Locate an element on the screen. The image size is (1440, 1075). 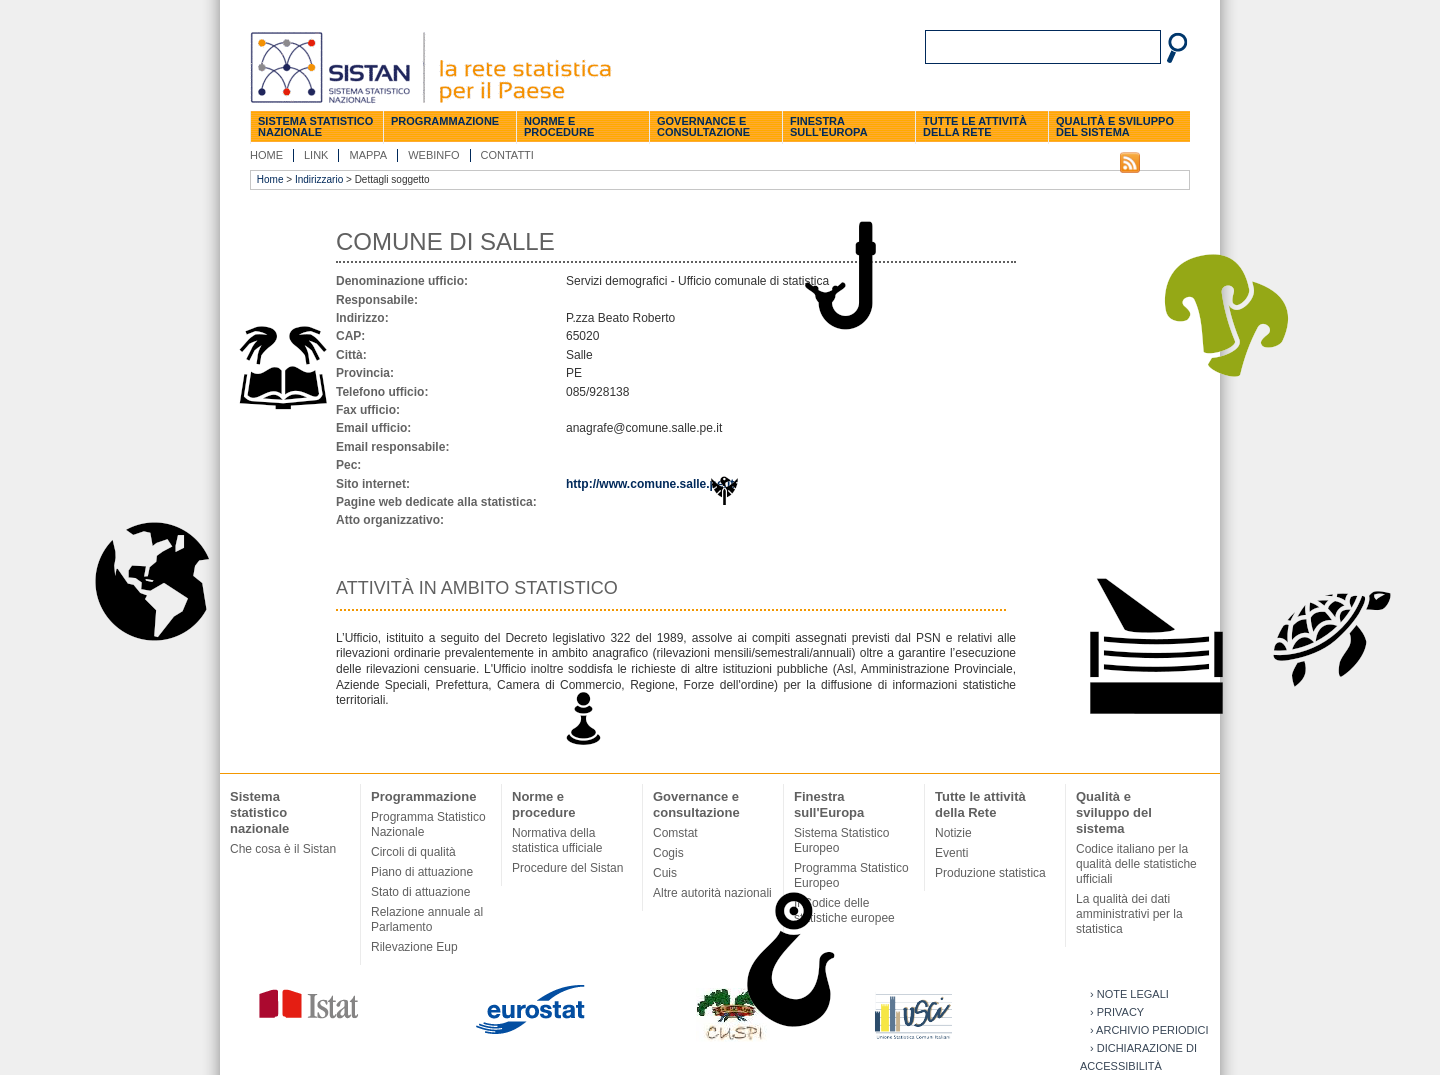
indicates marine wildlife or ocean conservation content is located at coordinates (1332, 639).